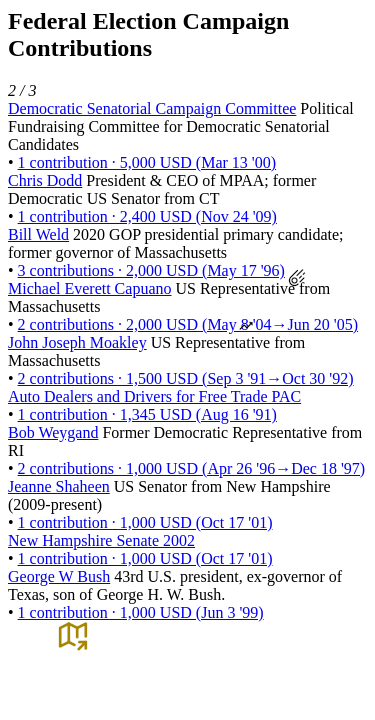 This screenshot has height=720, width=375. I want to click on share your current location, so click(73, 635).